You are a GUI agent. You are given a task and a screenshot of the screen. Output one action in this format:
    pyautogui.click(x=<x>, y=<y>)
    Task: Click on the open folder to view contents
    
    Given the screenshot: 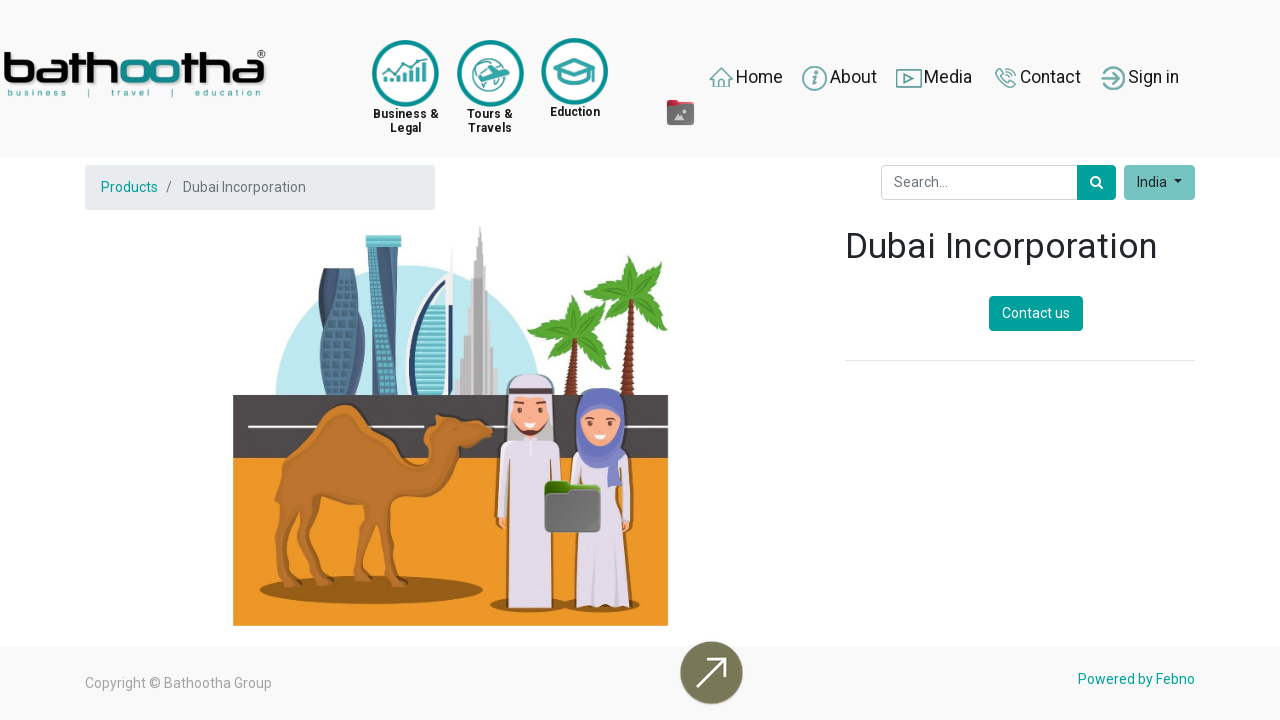 What is the action you would take?
    pyautogui.click(x=572, y=506)
    